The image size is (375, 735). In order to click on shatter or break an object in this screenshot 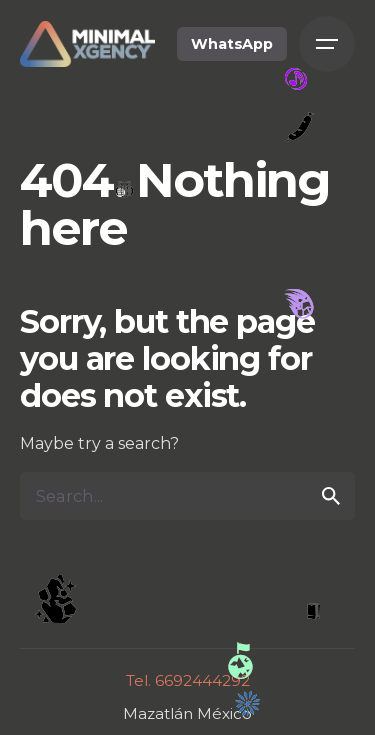, I will do `click(247, 703)`.